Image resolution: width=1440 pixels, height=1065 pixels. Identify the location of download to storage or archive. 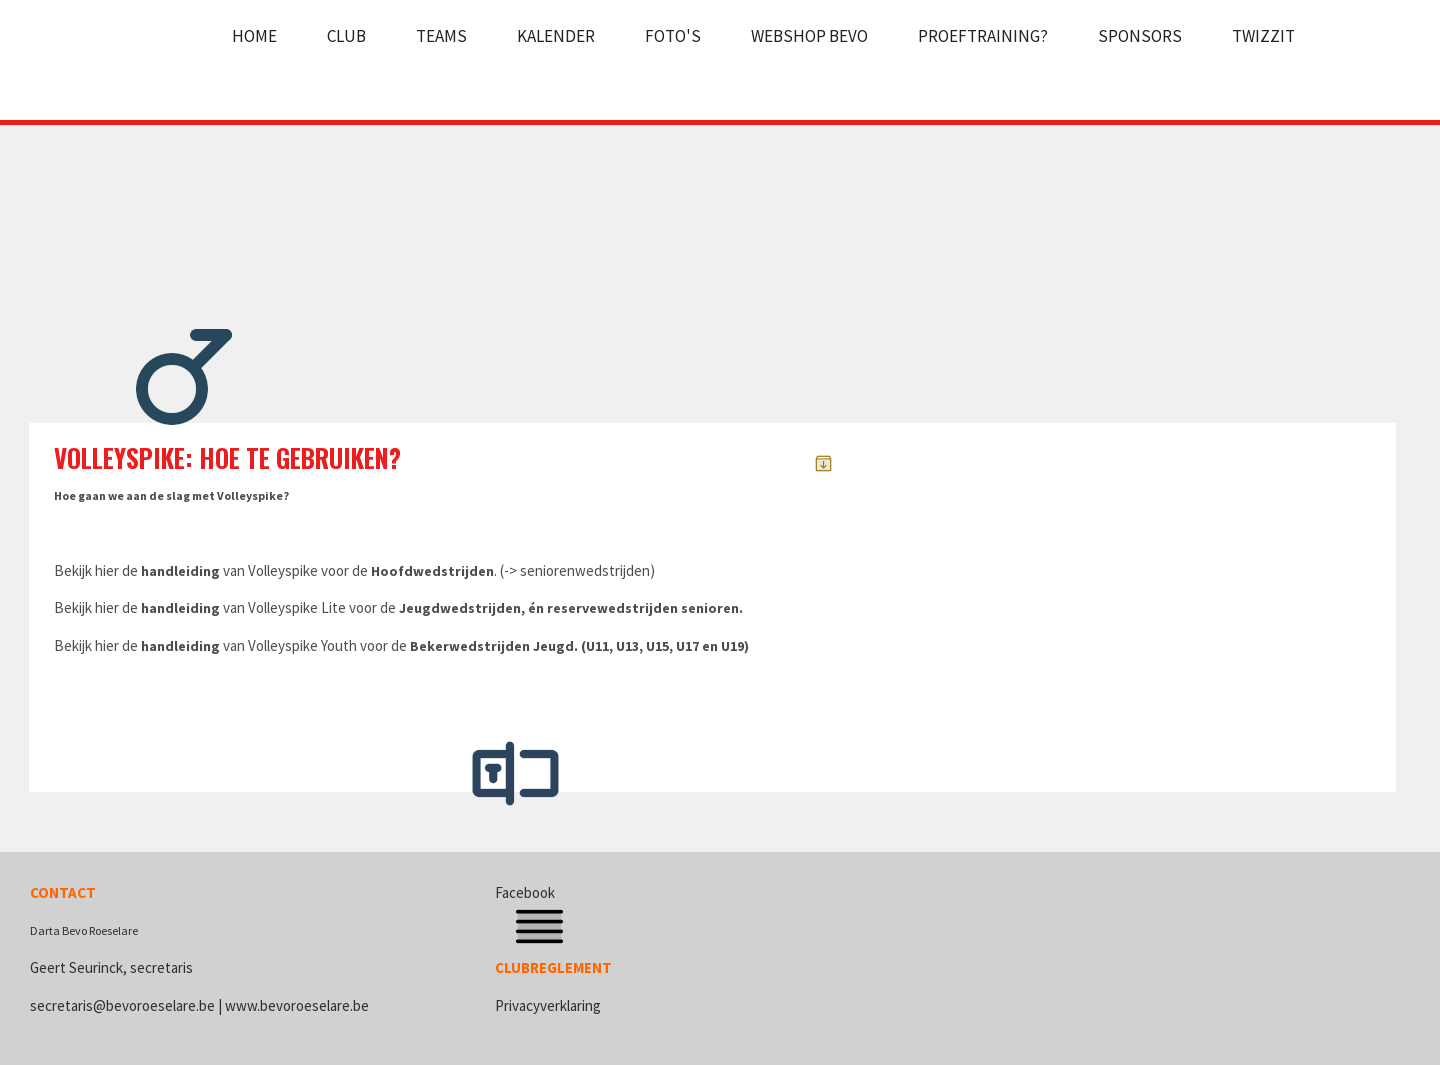
(823, 463).